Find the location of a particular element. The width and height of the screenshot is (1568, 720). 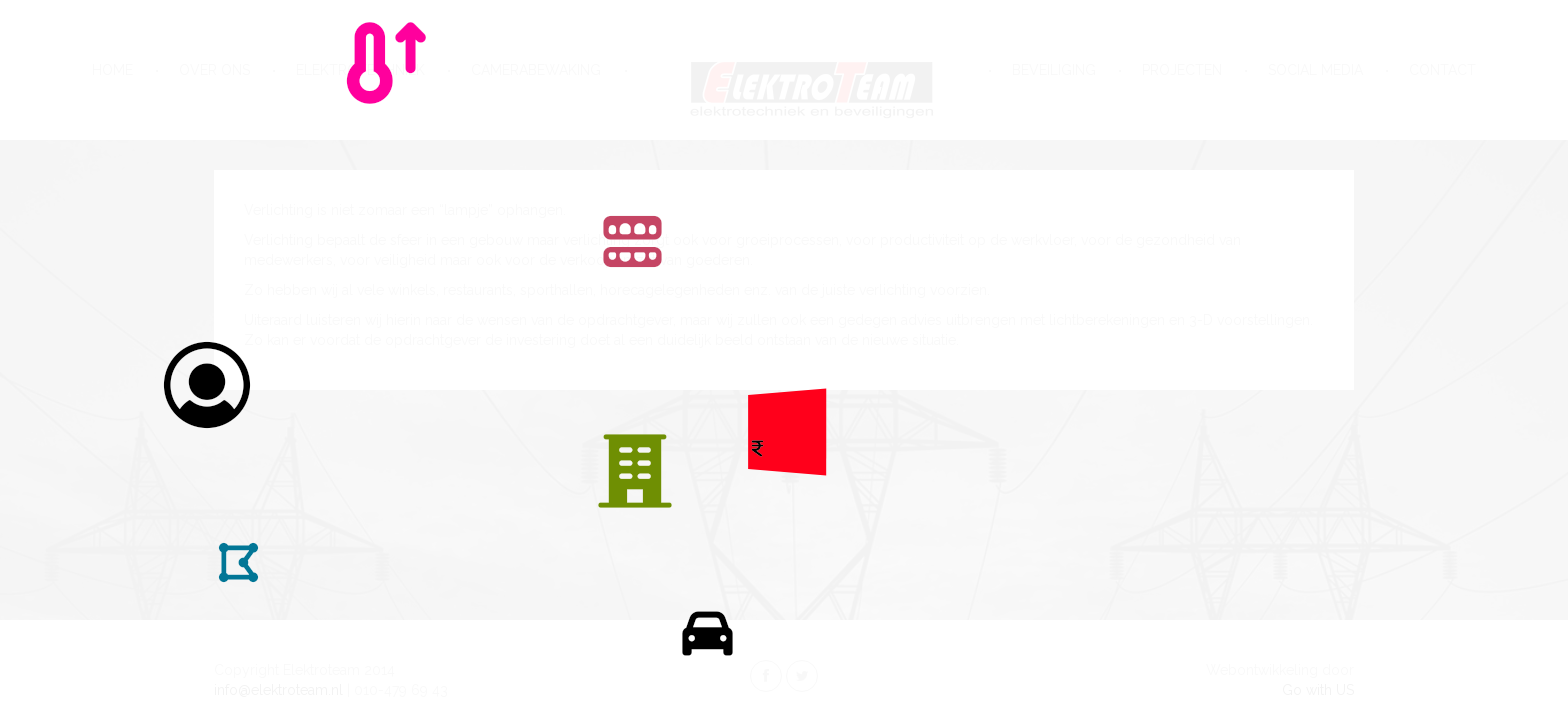

view price in indian rupees is located at coordinates (757, 448).